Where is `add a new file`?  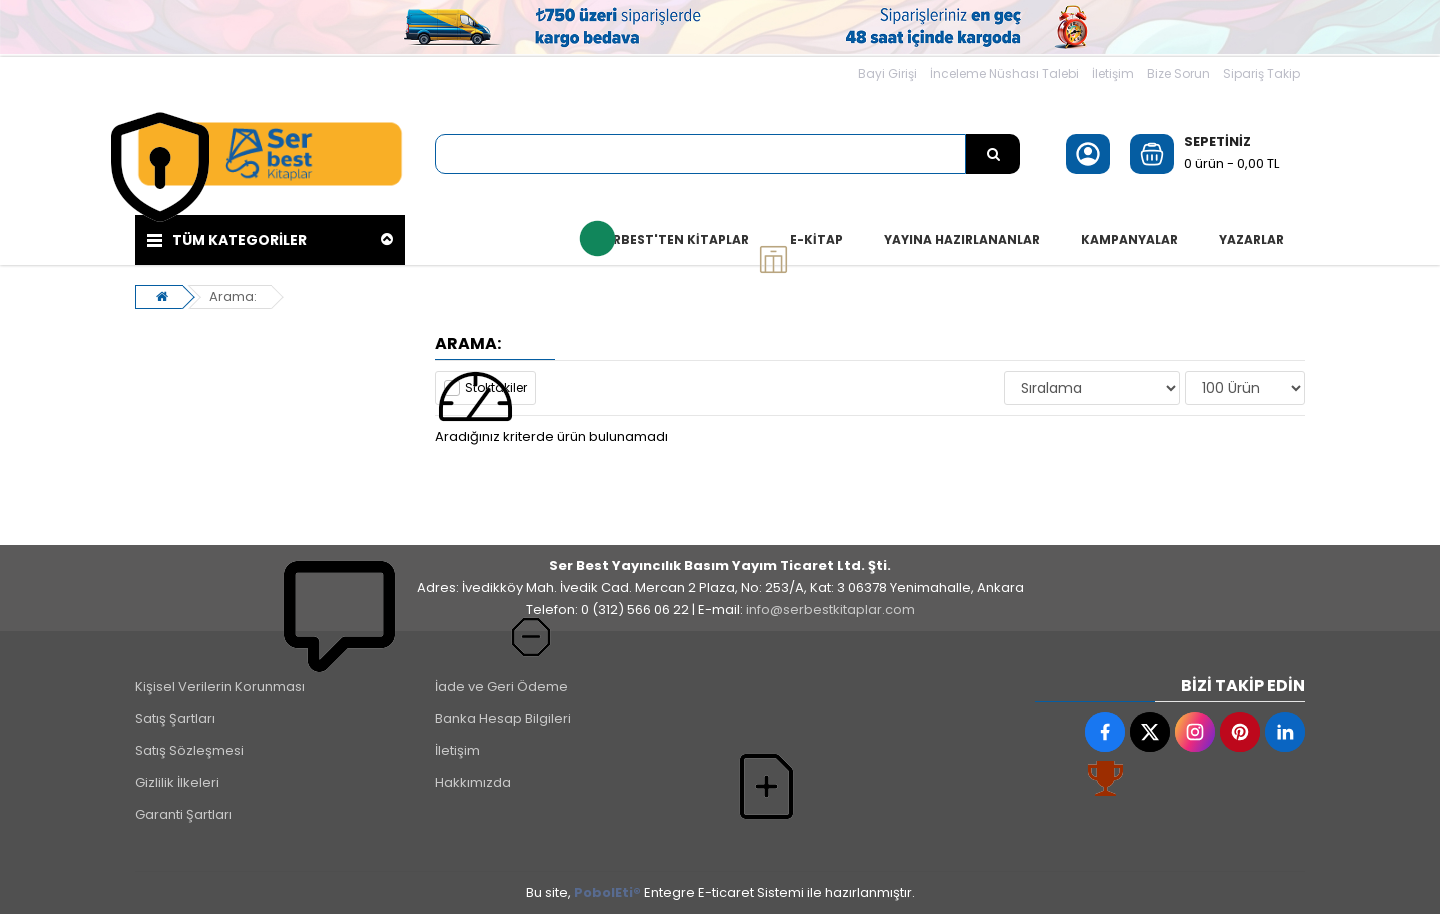
add a new file is located at coordinates (766, 786).